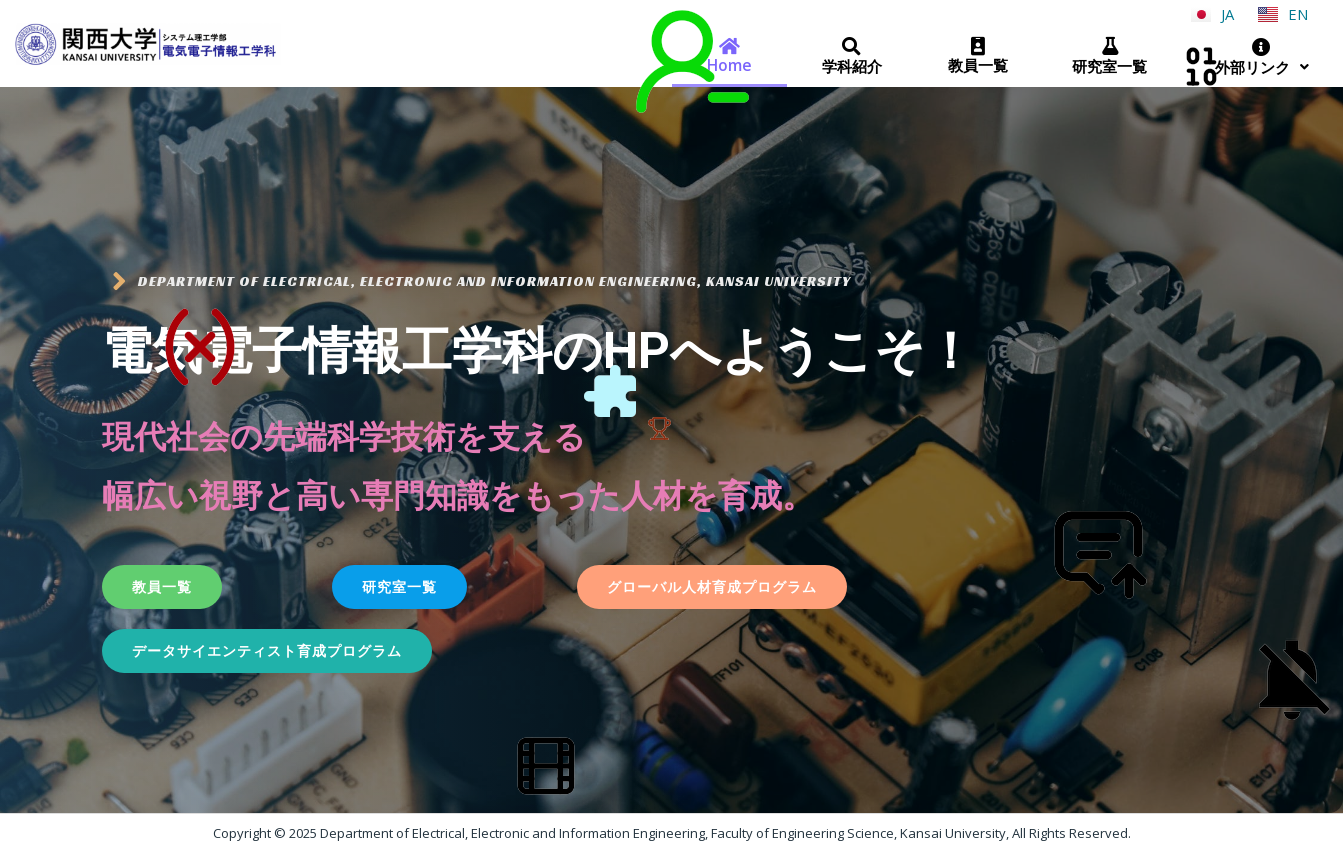 This screenshot has height=856, width=1343. What do you see at coordinates (610, 391) in the screenshot?
I see `manage plugins or extensions` at bounding box center [610, 391].